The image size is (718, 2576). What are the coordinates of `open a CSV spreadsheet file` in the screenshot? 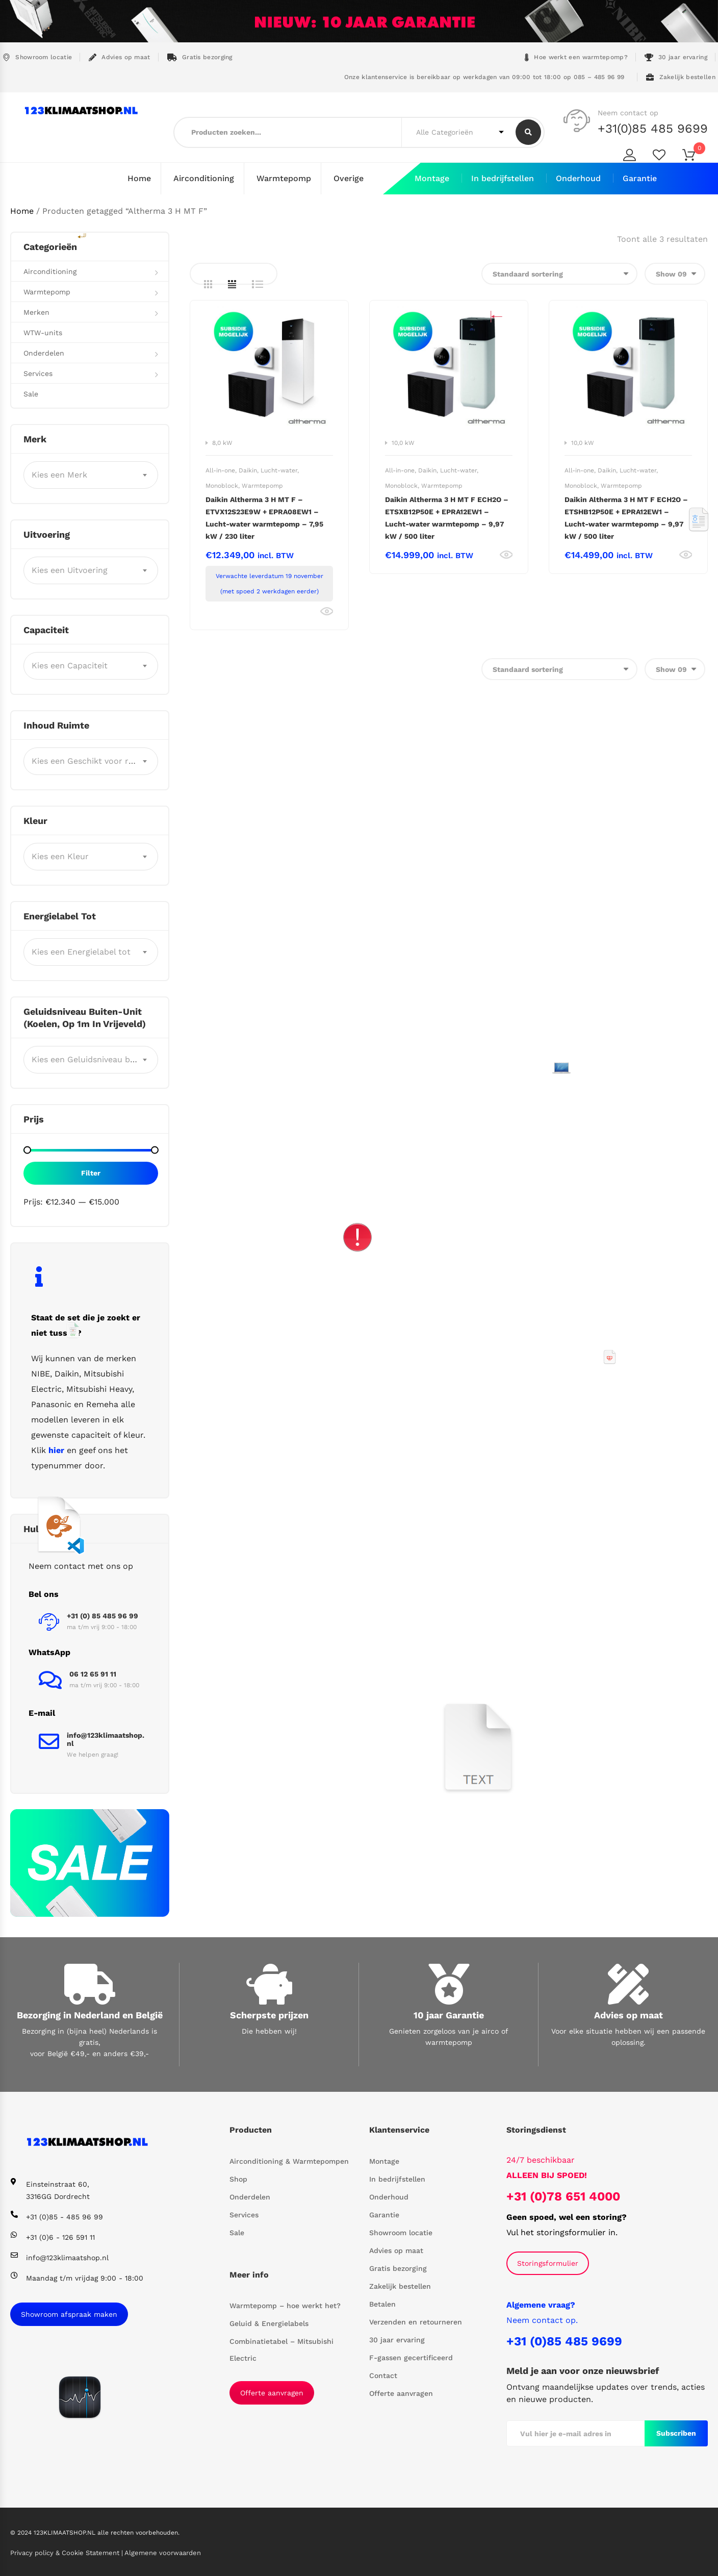 It's located at (73, 1330).